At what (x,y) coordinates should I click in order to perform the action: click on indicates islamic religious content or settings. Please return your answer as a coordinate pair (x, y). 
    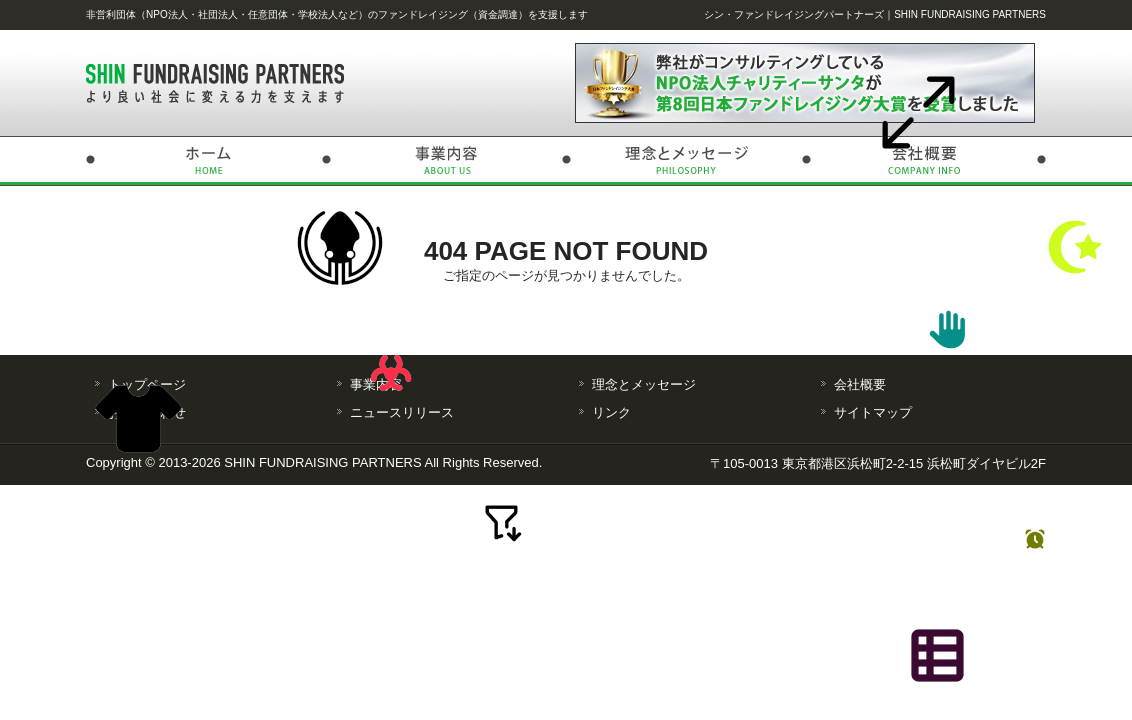
    Looking at the image, I should click on (1075, 247).